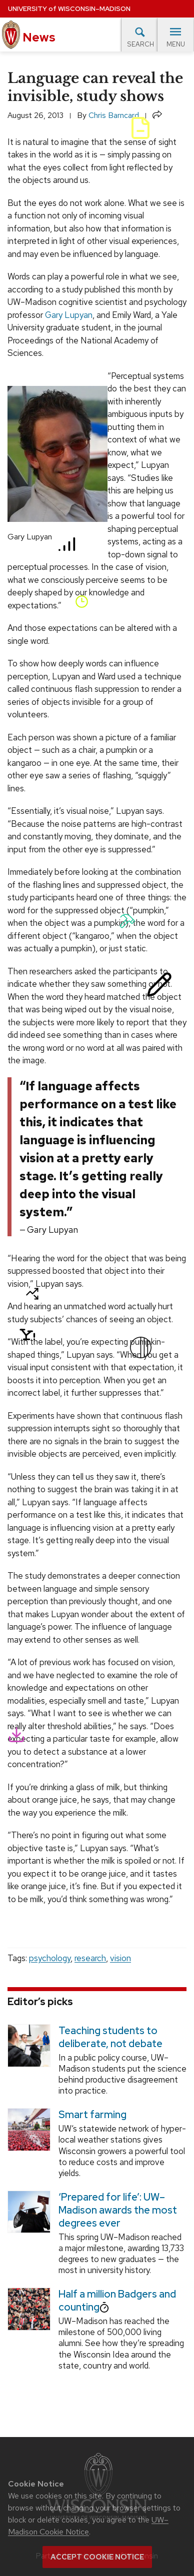 The image size is (194, 2576). I want to click on remove a file or document, so click(140, 128).